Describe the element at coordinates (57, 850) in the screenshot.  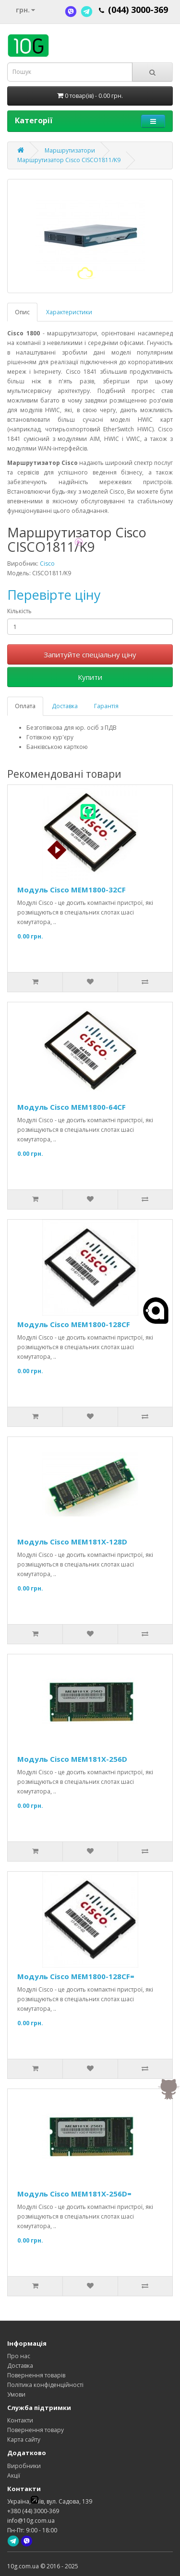
I see `open Stremio media streaming app` at that location.